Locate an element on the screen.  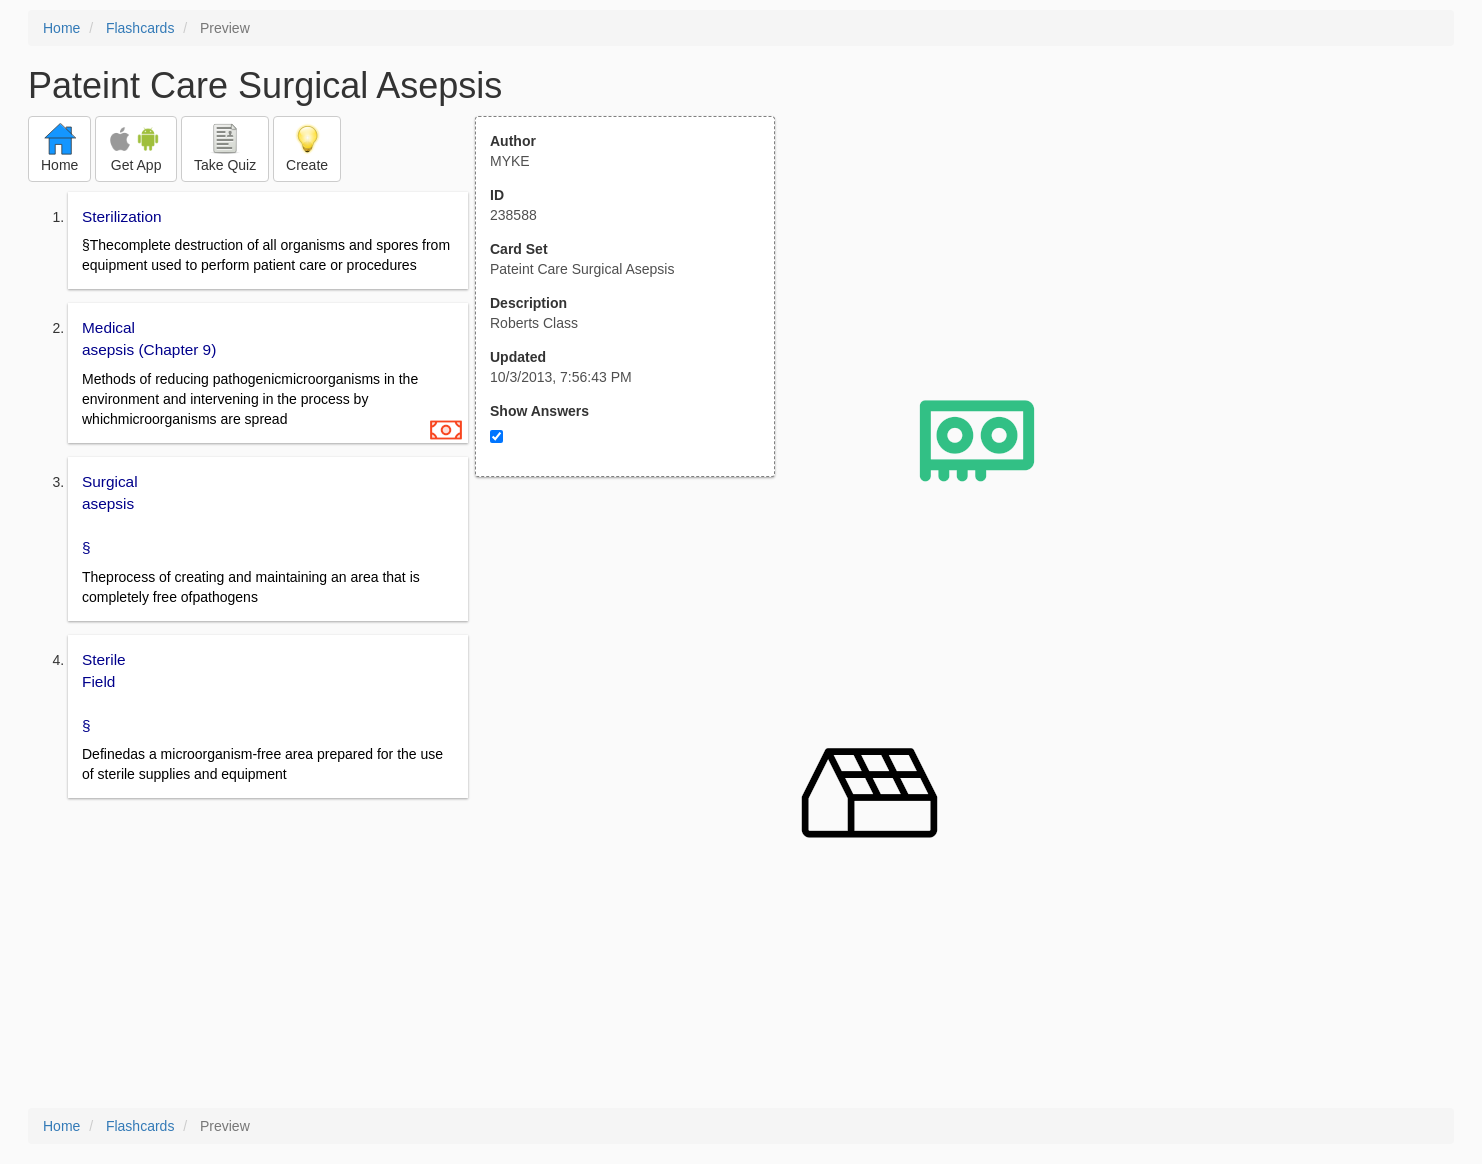
view payment or billing information is located at coordinates (446, 430).